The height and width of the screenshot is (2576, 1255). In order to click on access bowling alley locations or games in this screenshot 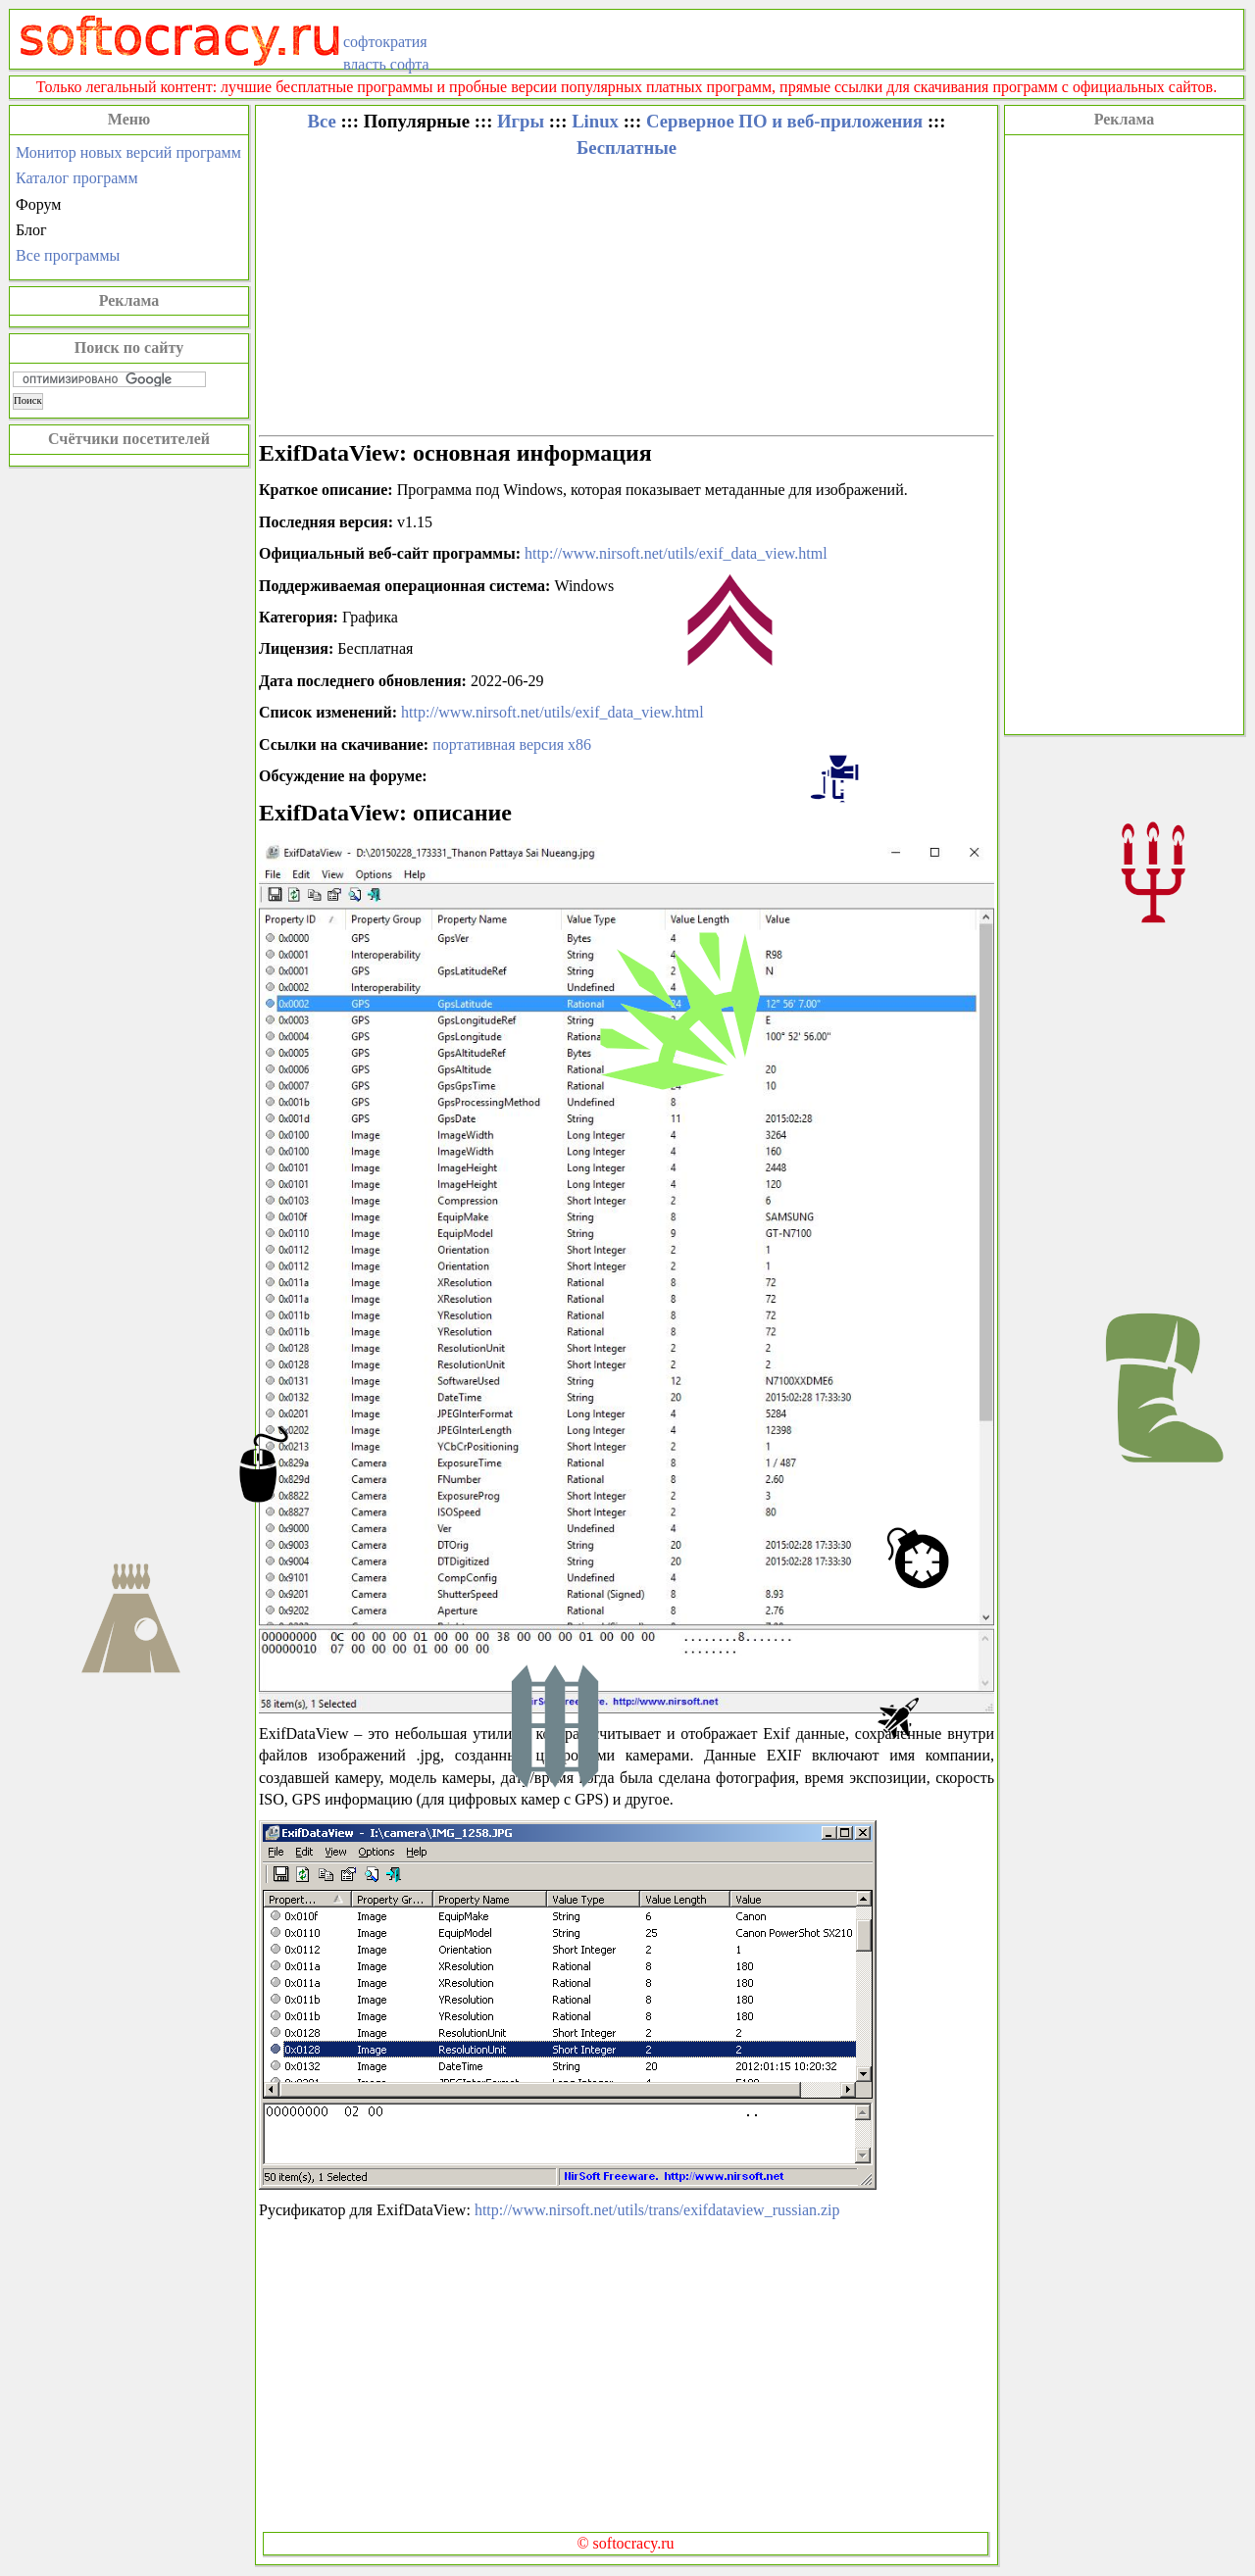, I will do `click(130, 1617)`.